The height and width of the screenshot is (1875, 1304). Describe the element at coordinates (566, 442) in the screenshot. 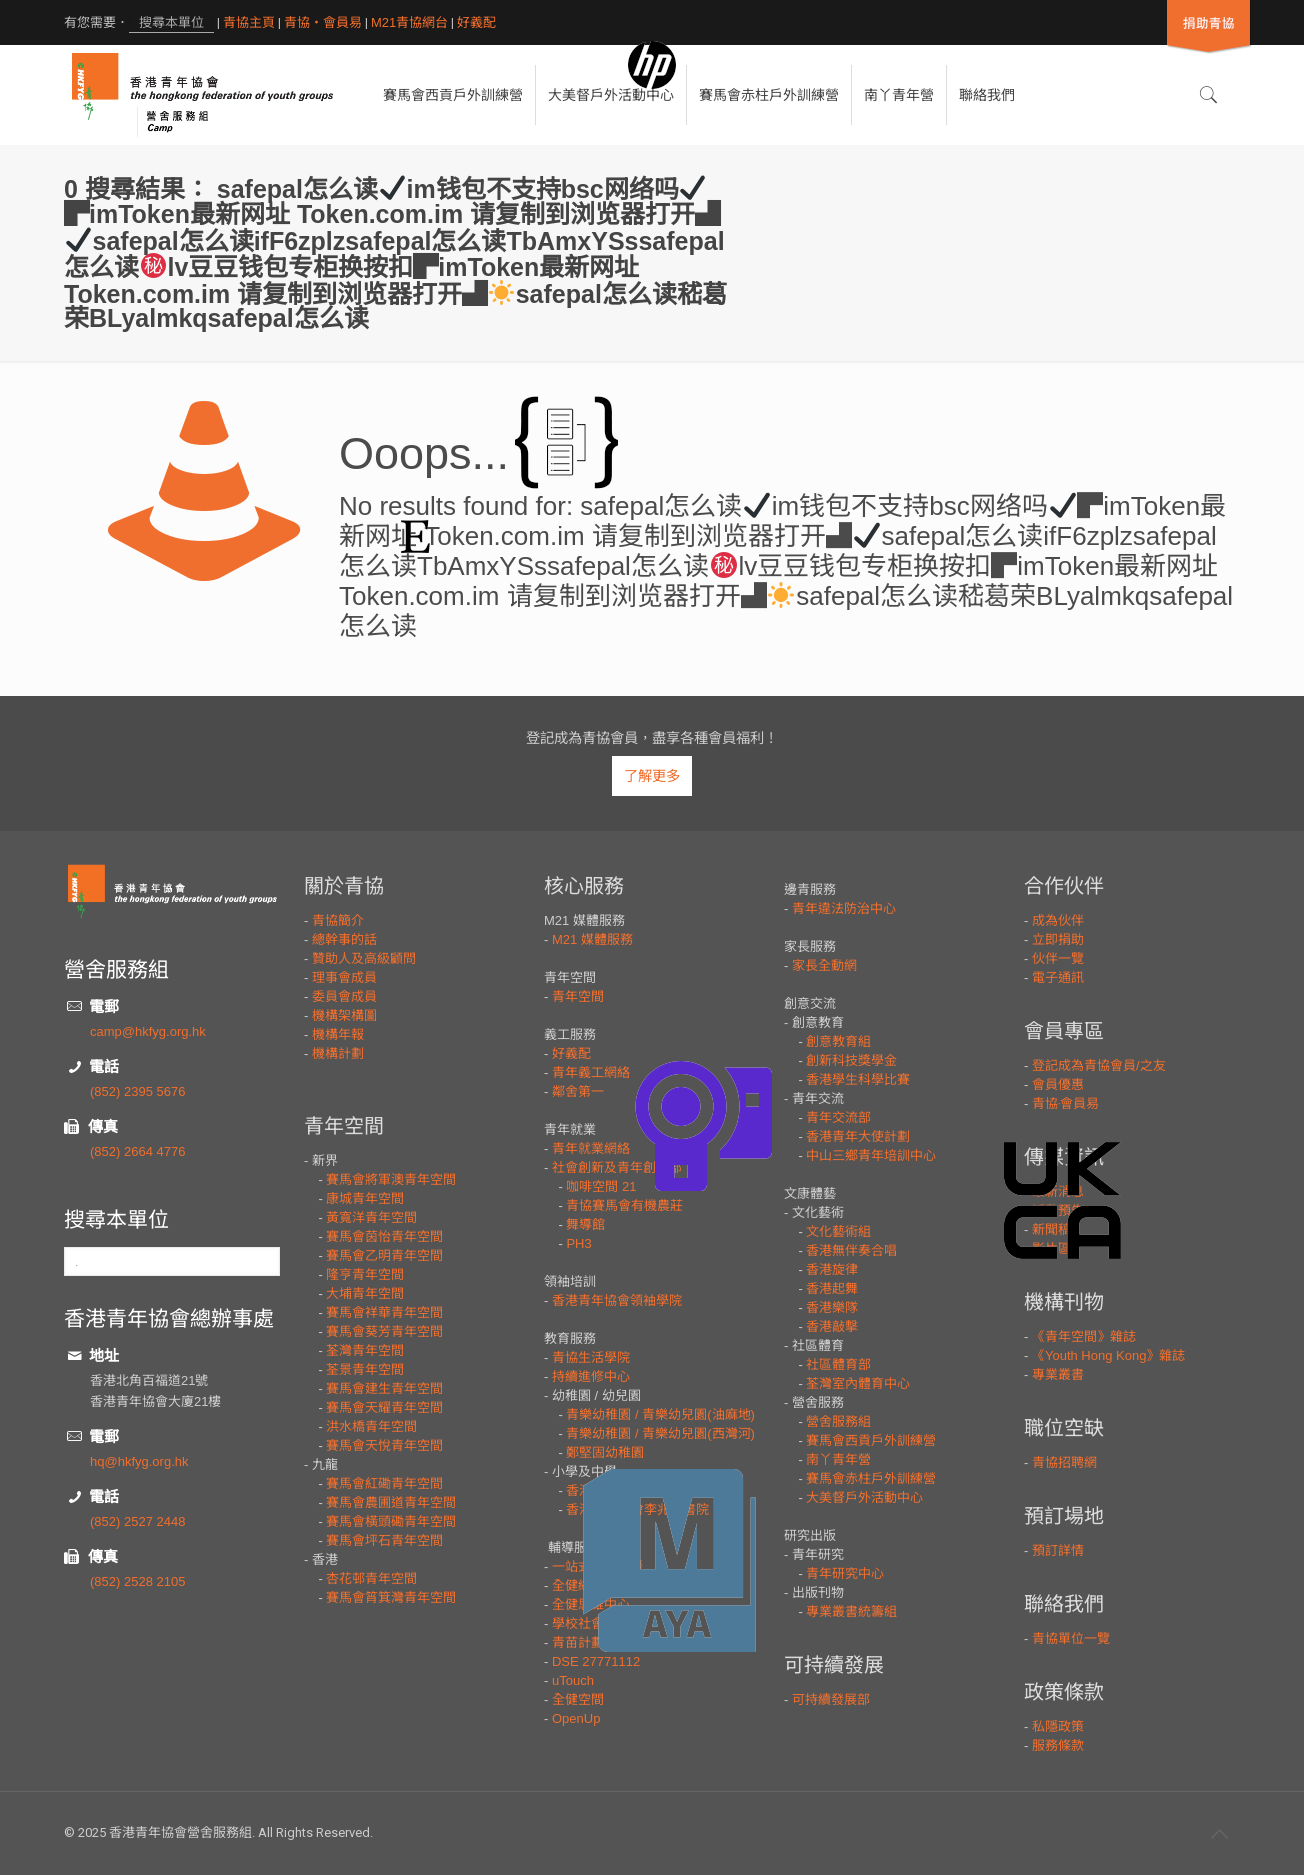

I see `TypeORM logo - an object-relational mapping framework for TypeScript/JavaScript` at that location.